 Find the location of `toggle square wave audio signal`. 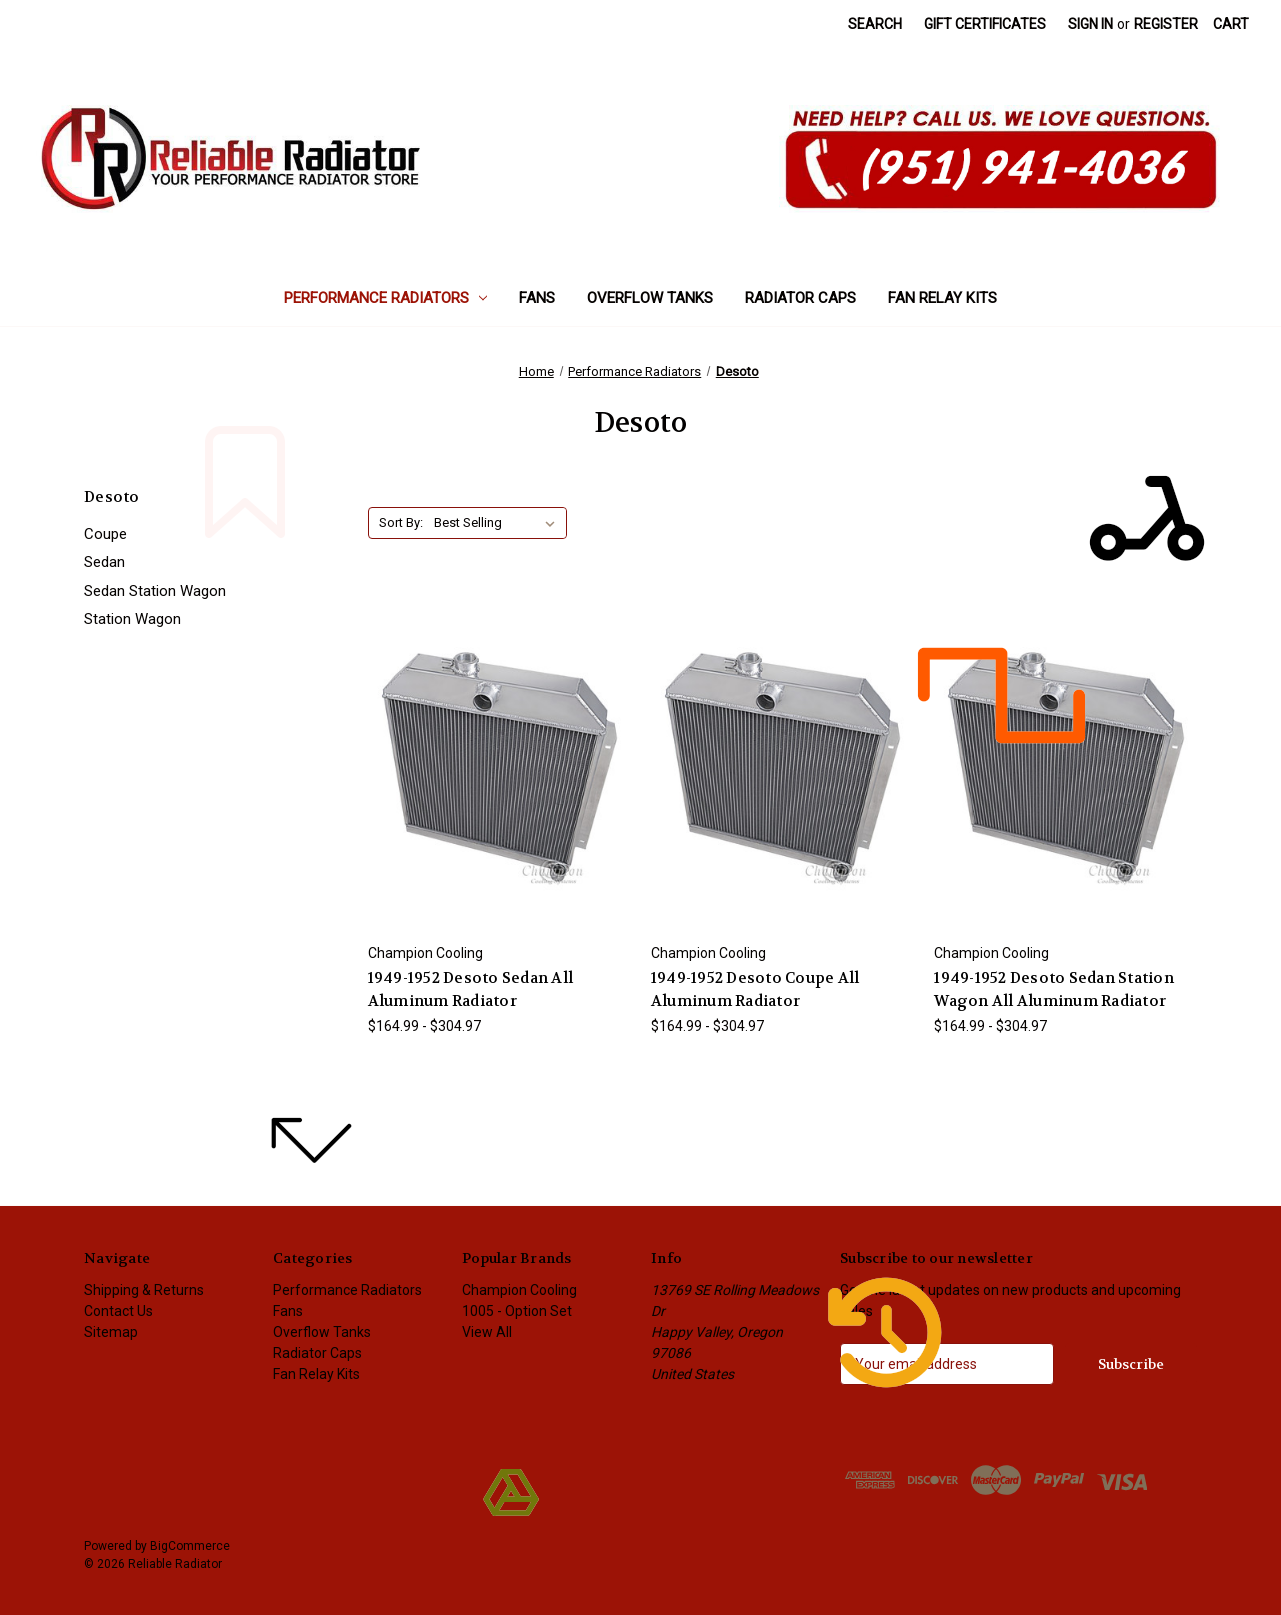

toggle square wave audio signal is located at coordinates (1001, 695).